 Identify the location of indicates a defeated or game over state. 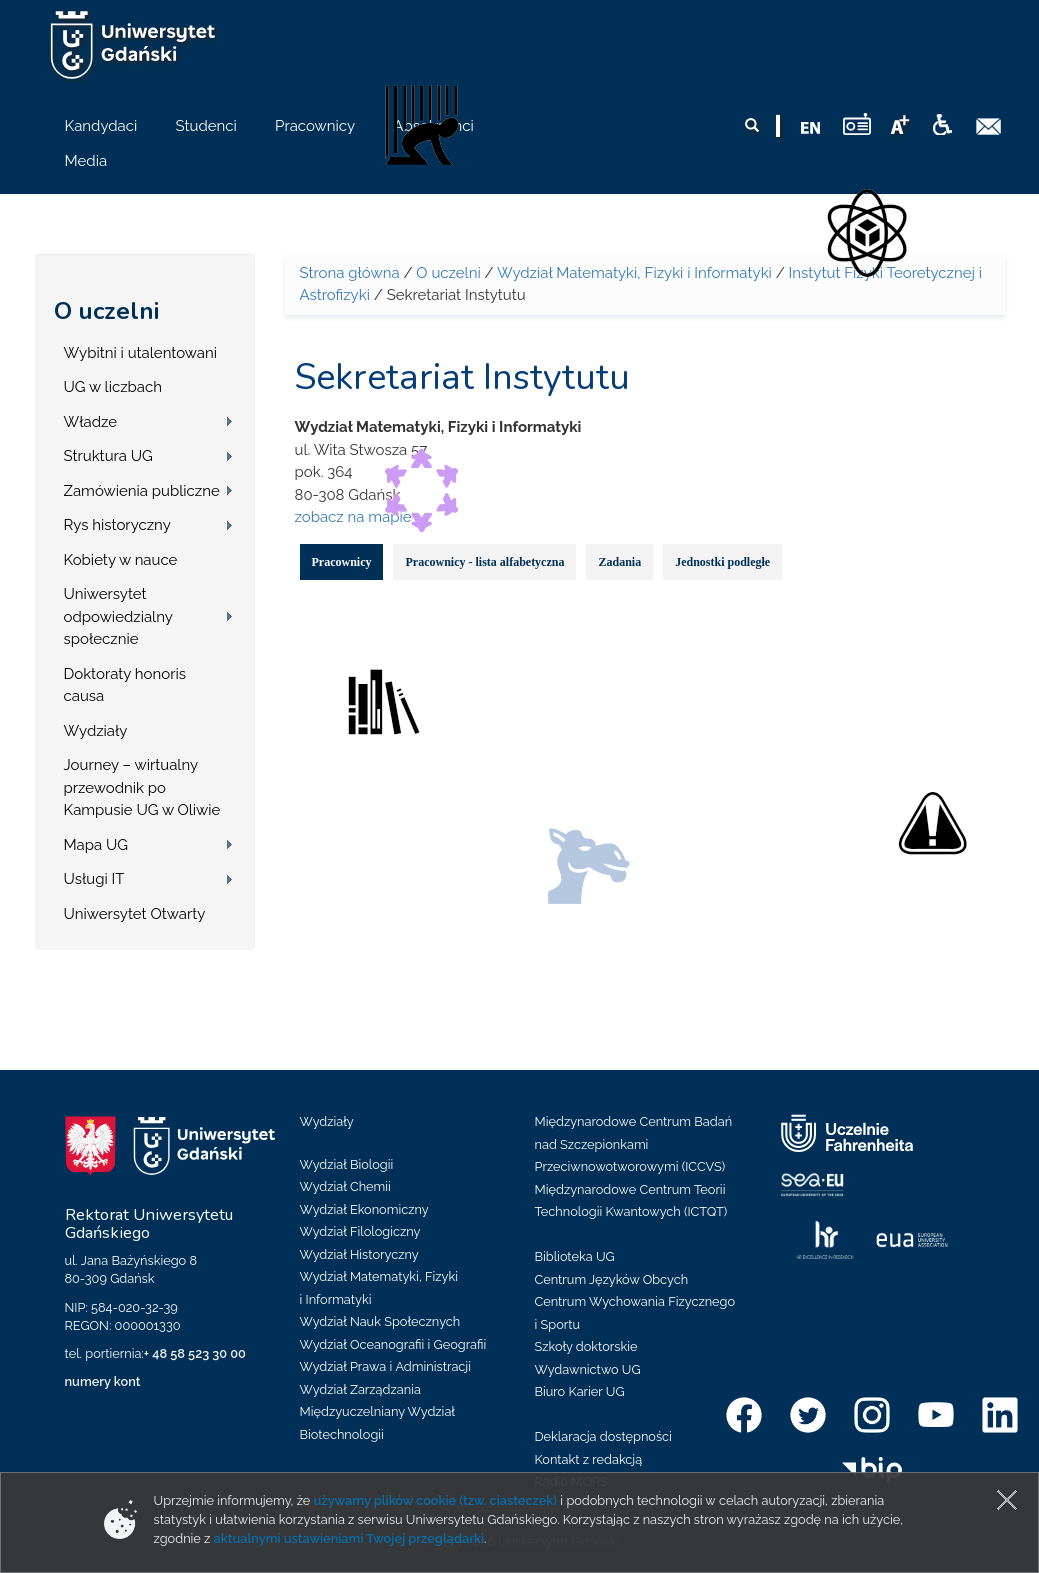
(421, 125).